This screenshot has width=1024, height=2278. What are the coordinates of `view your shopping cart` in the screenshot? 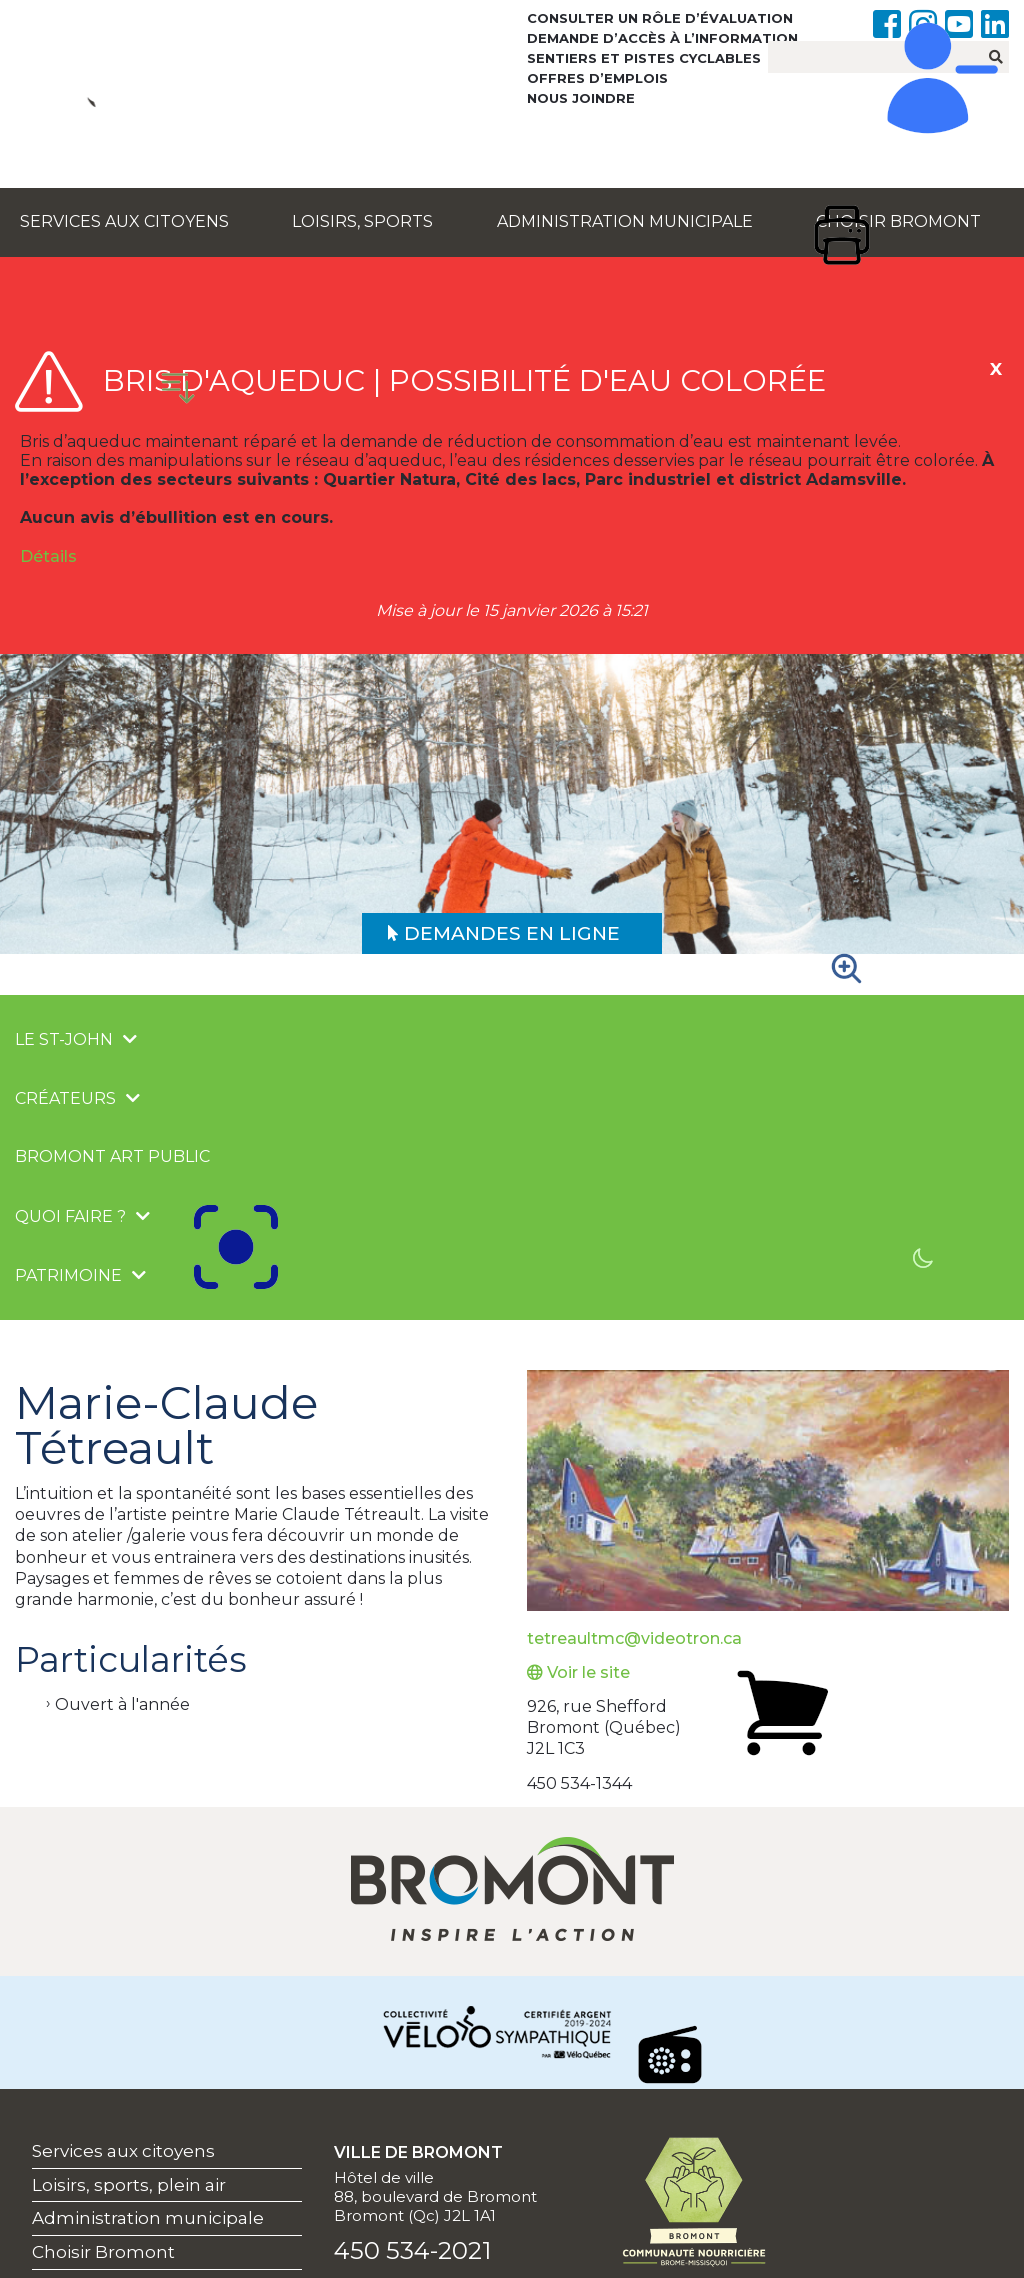 It's located at (783, 1713).